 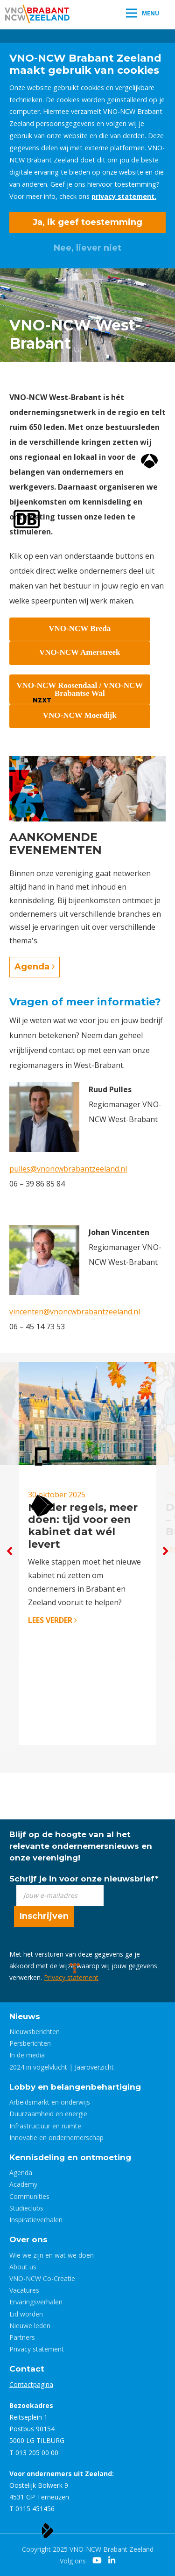 I want to click on apache doris database logo, so click(x=48, y=2531).